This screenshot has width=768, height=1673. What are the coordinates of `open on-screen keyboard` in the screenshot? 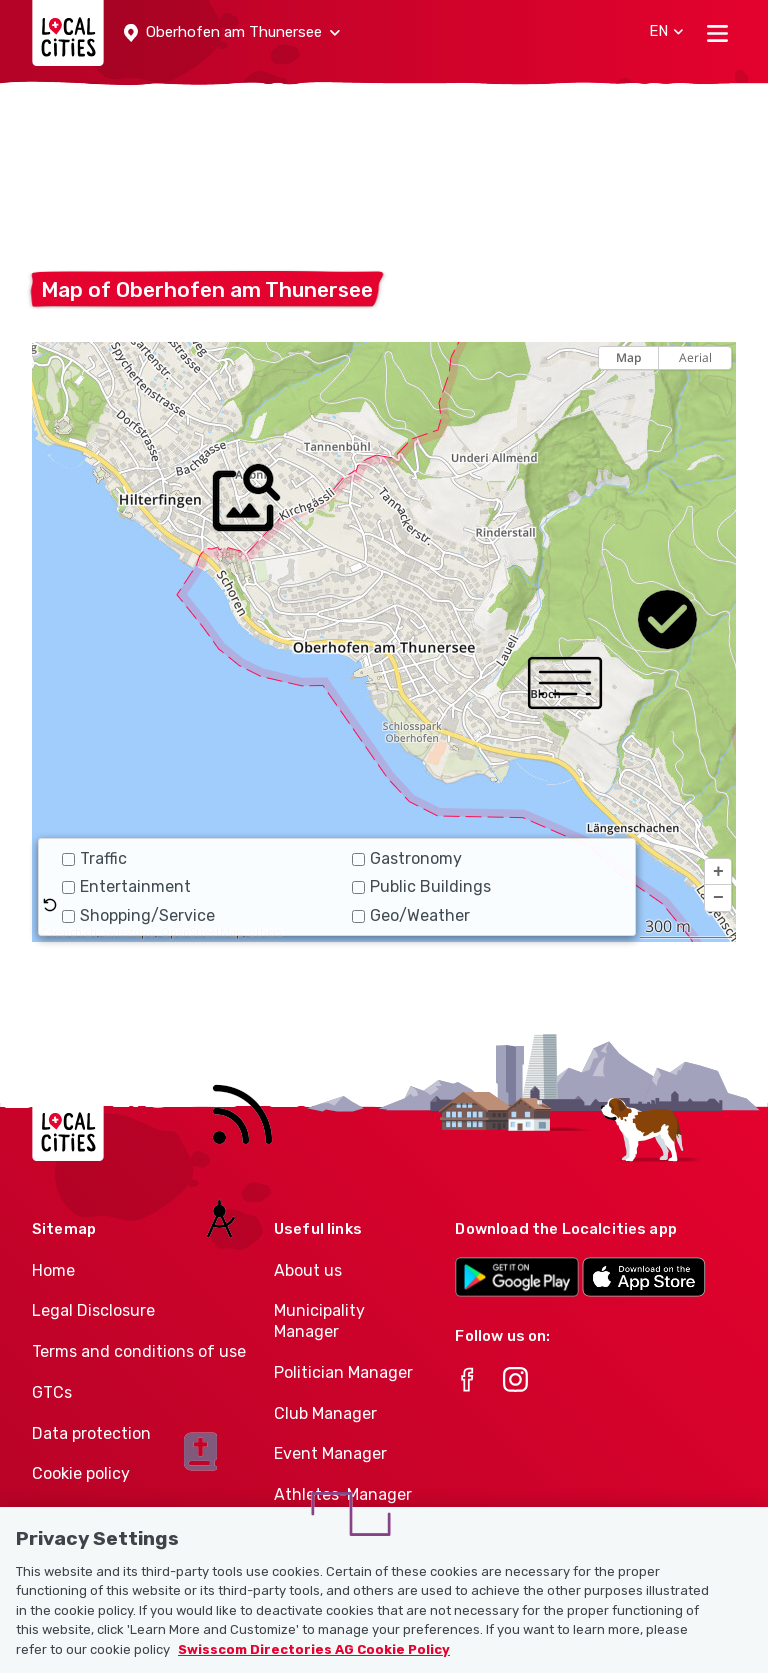 It's located at (565, 683).